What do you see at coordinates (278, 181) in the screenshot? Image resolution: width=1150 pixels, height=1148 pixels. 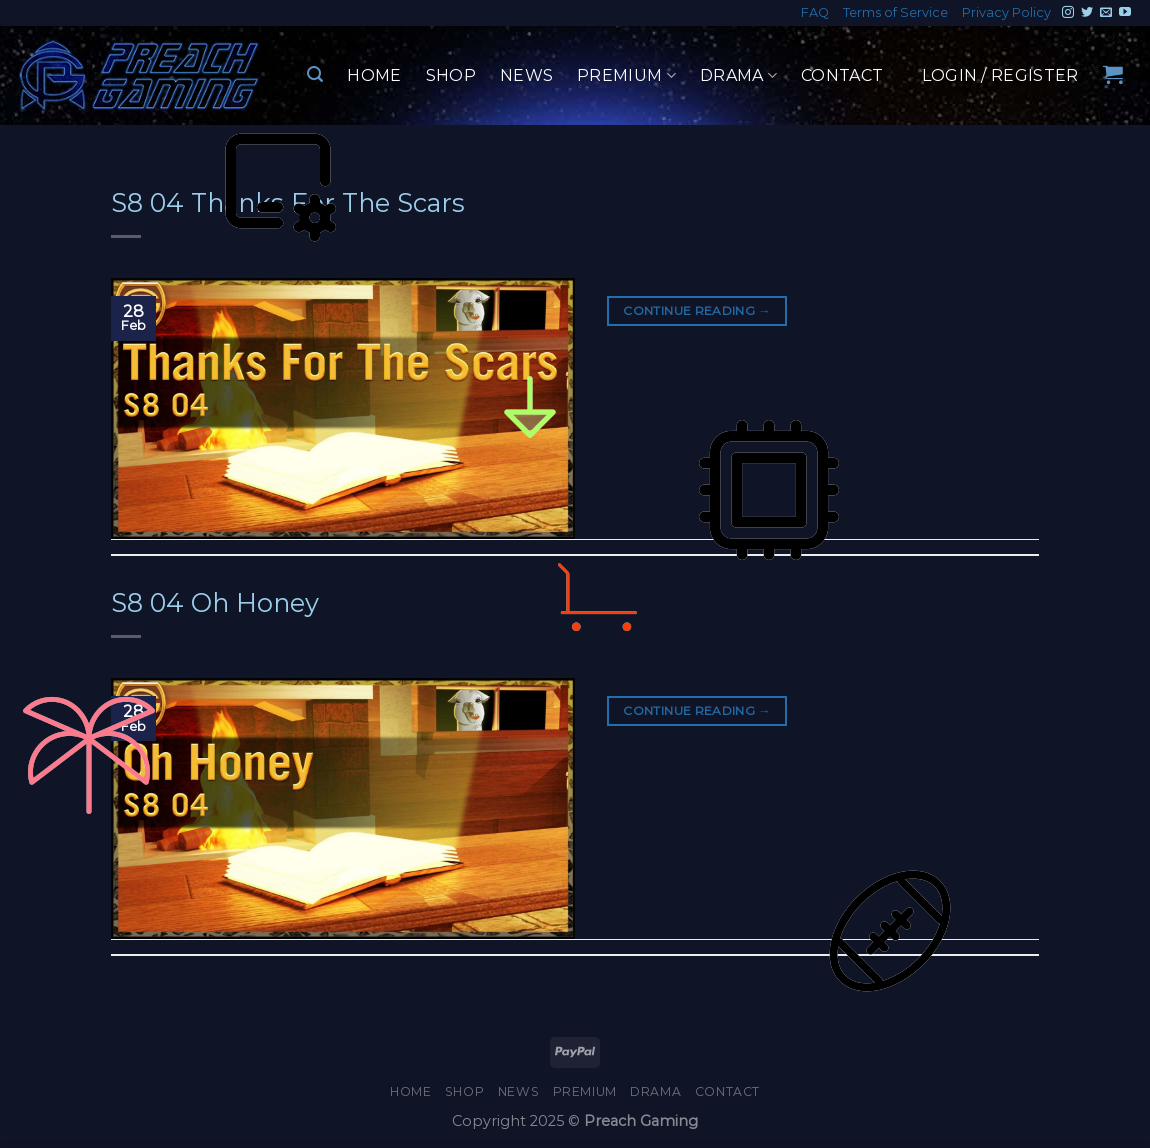 I see `access tablet display settings` at bounding box center [278, 181].